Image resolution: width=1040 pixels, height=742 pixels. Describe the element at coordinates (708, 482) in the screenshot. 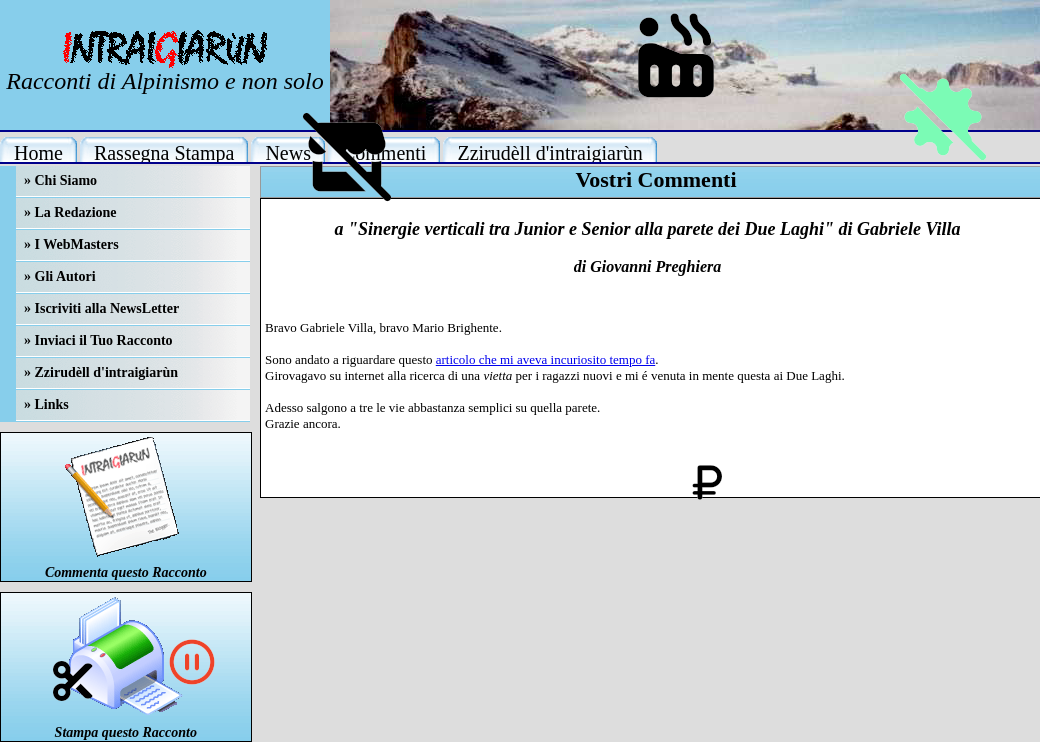

I see `indicates Russian ruble currency` at that location.